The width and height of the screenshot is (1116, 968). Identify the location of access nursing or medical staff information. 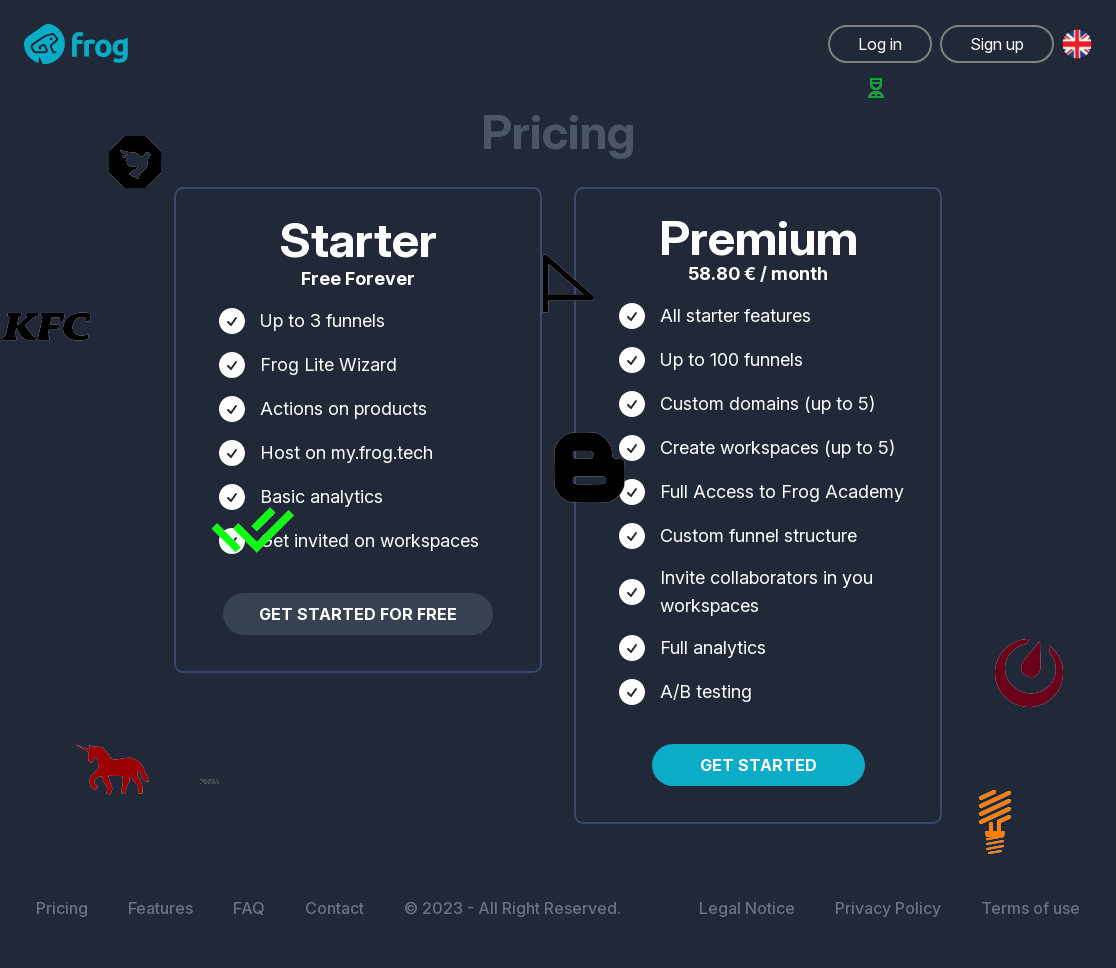
(876, 88).